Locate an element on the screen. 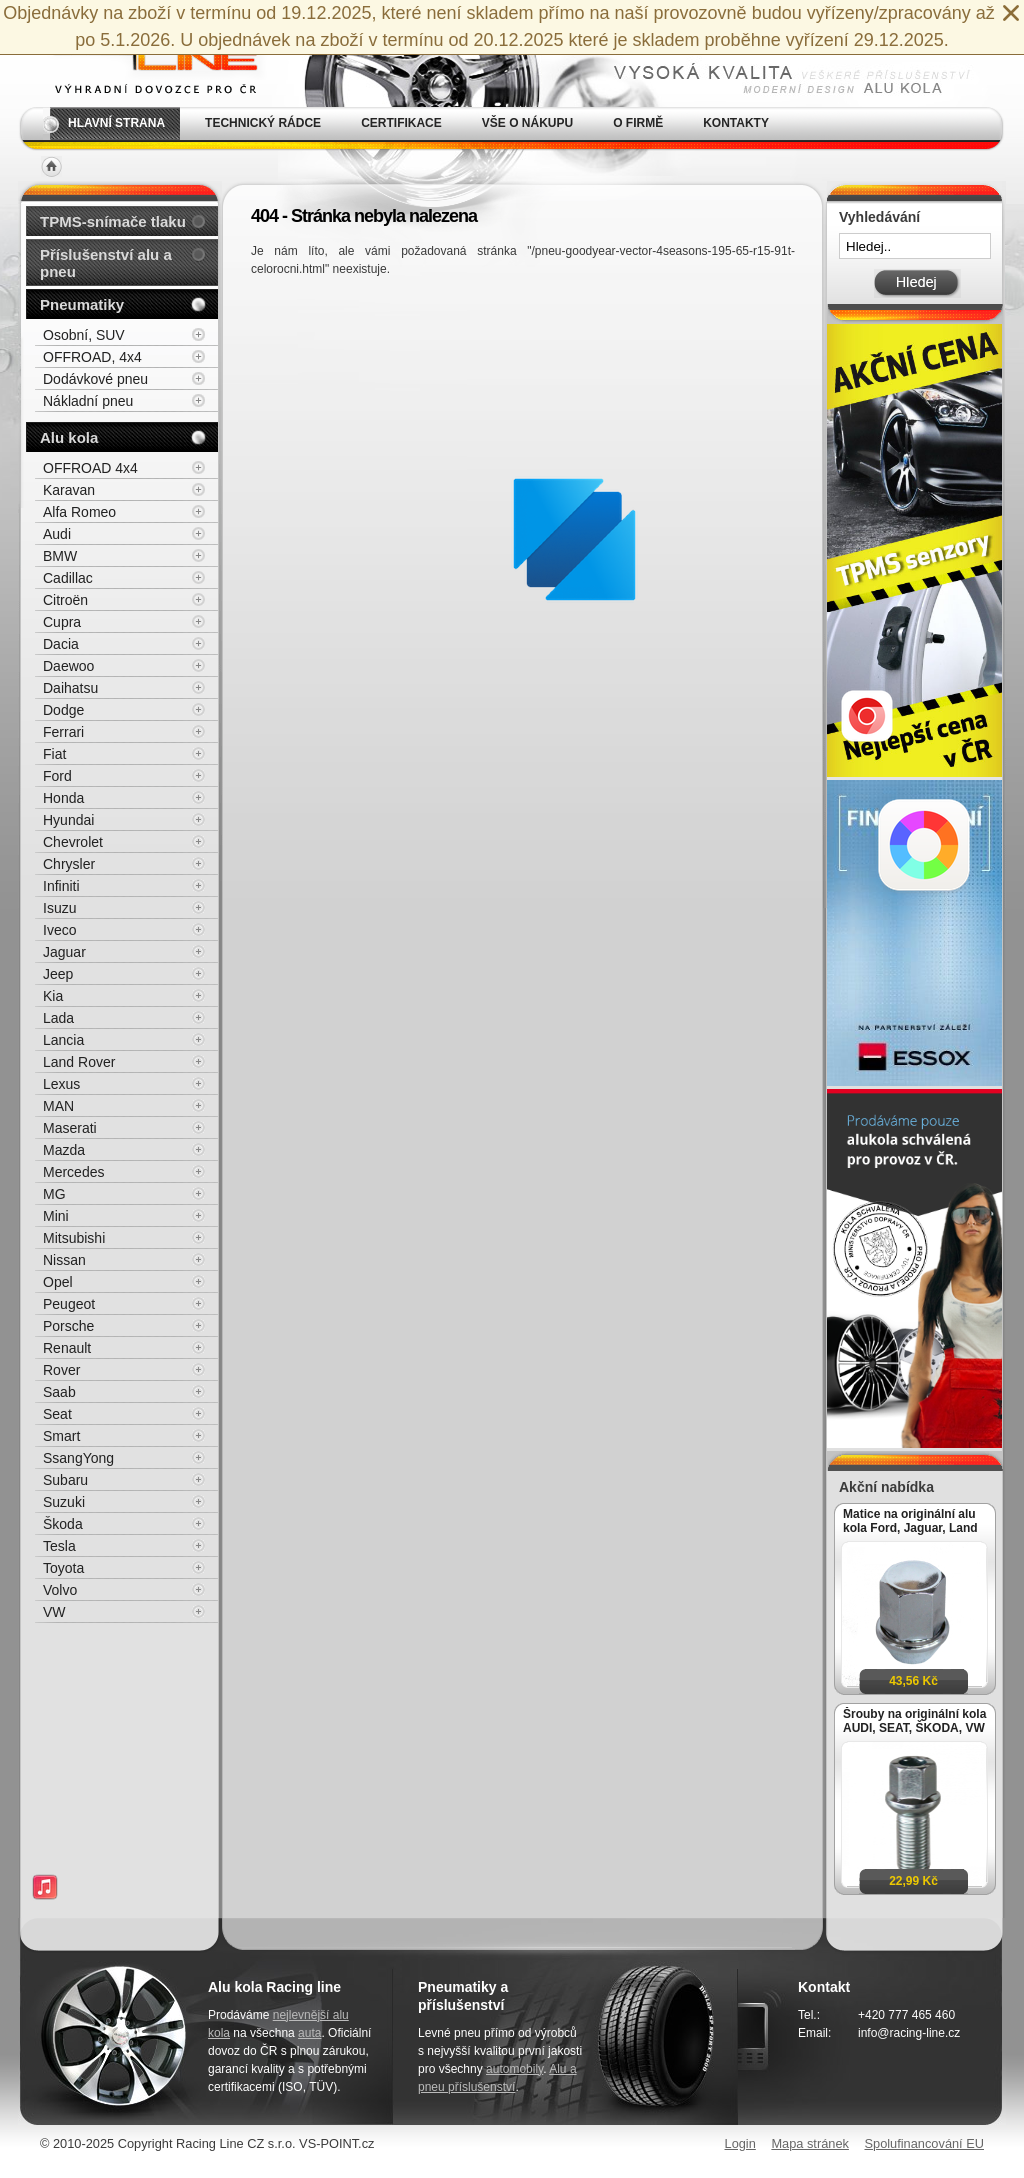 The height and width of the screenshot is (2178, 1024). open RawTherapee photo editing application is located at coordinates (924, 845).